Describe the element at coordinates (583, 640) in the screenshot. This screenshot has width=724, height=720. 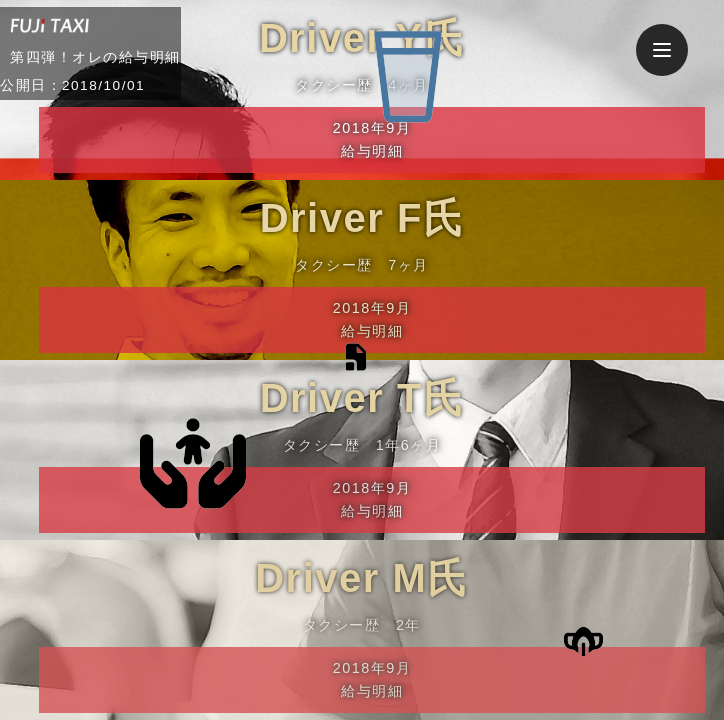
I see `indicates respiratory protection or ventilator equipment` at that location.